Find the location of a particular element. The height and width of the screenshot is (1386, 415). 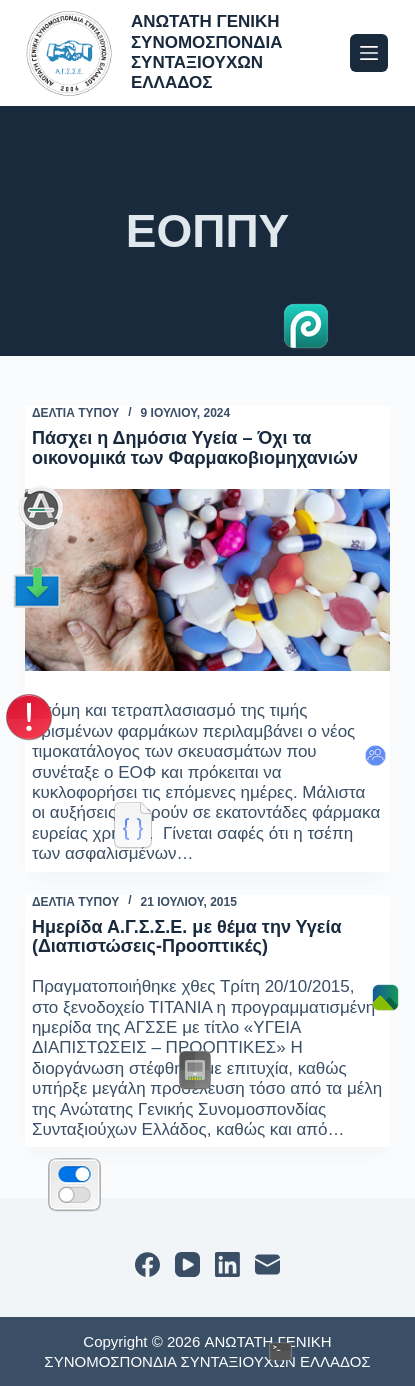

download or install a software package is located at coordinates (37, 588).